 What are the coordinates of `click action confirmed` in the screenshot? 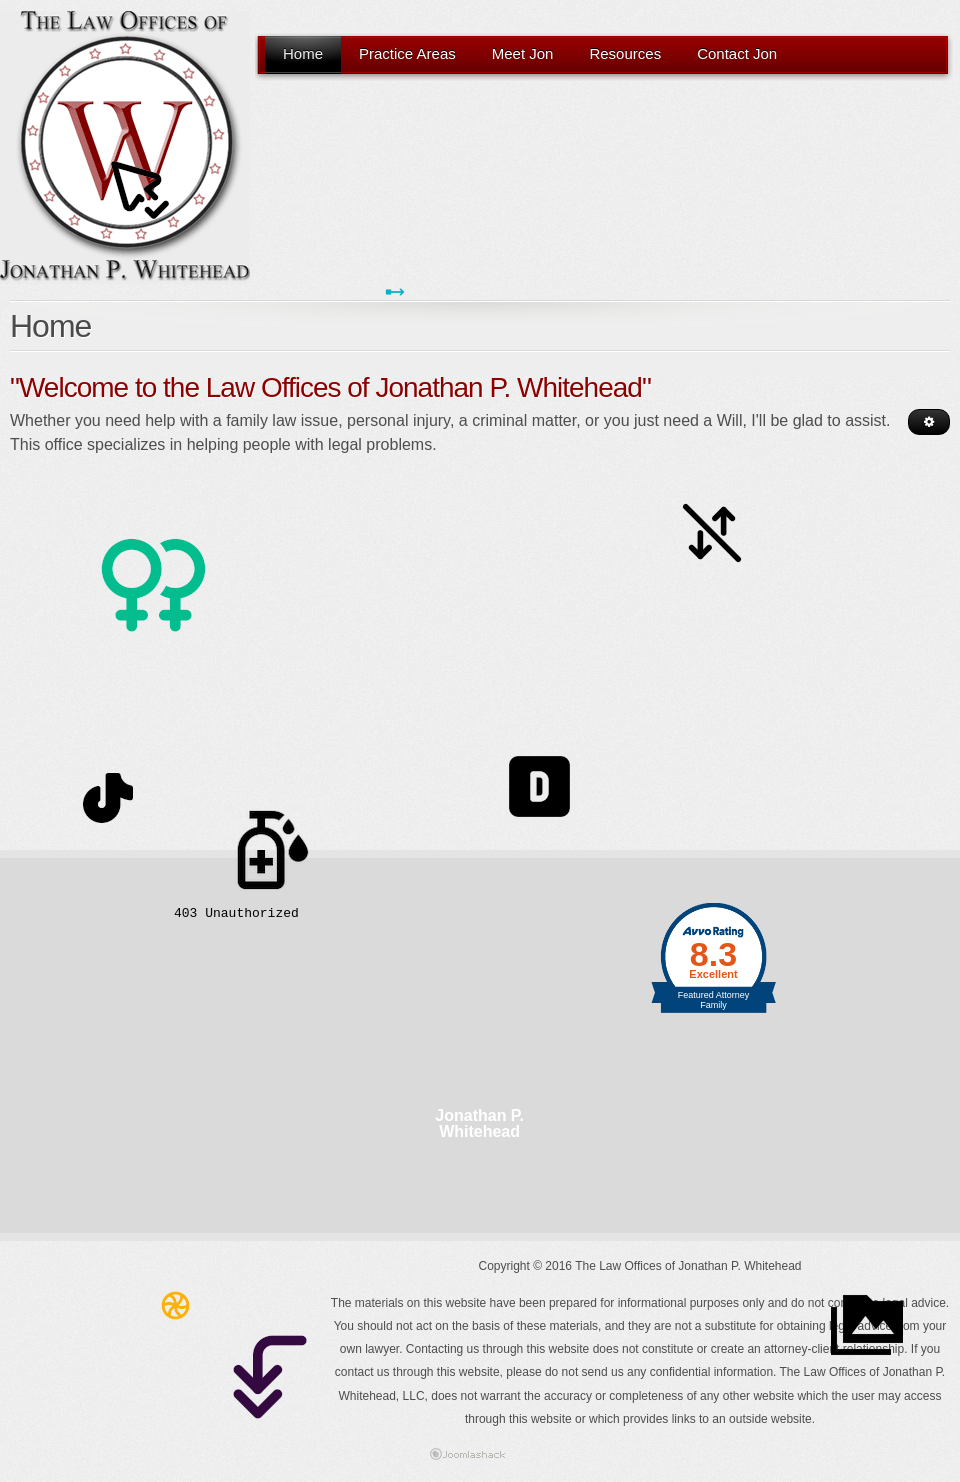 It's located at (138, 188).